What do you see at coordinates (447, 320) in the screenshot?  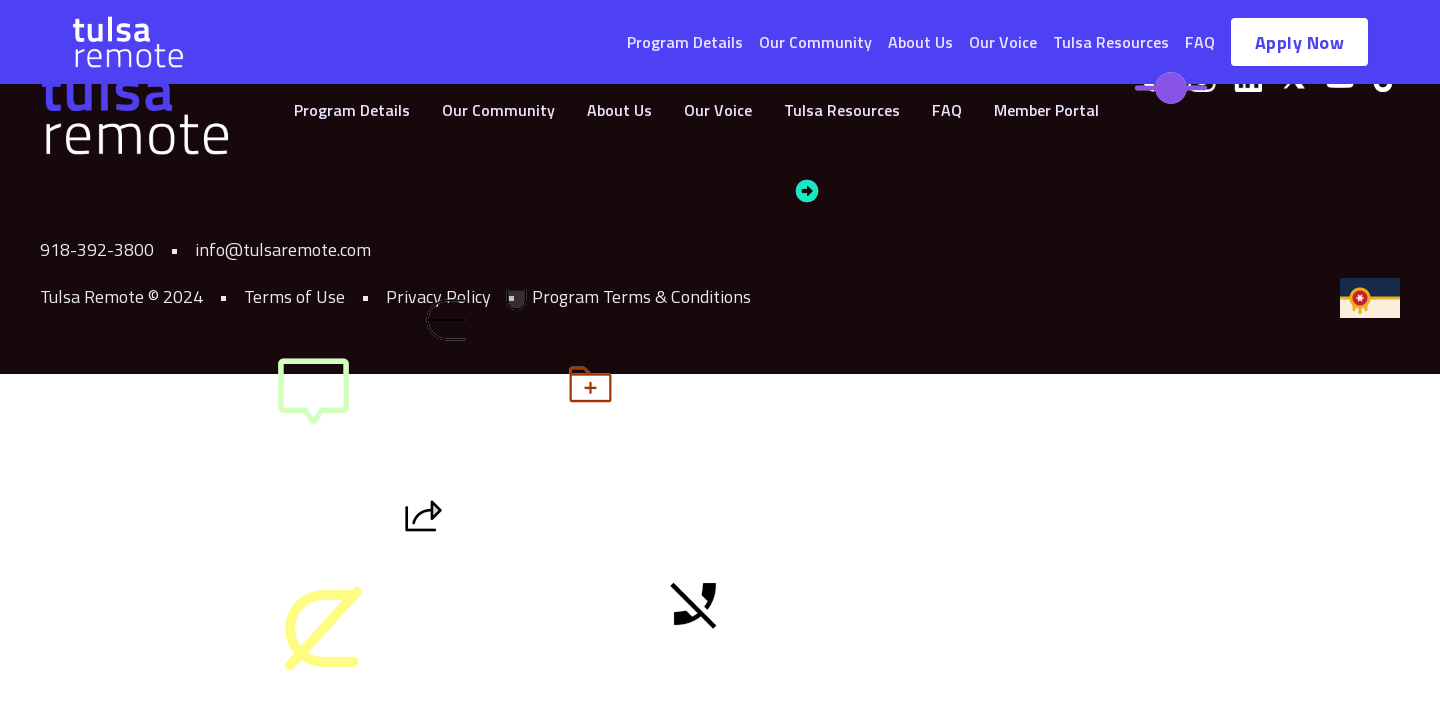 I see `indicates set membership in mathematical notation` at bounding box center [447, 320].